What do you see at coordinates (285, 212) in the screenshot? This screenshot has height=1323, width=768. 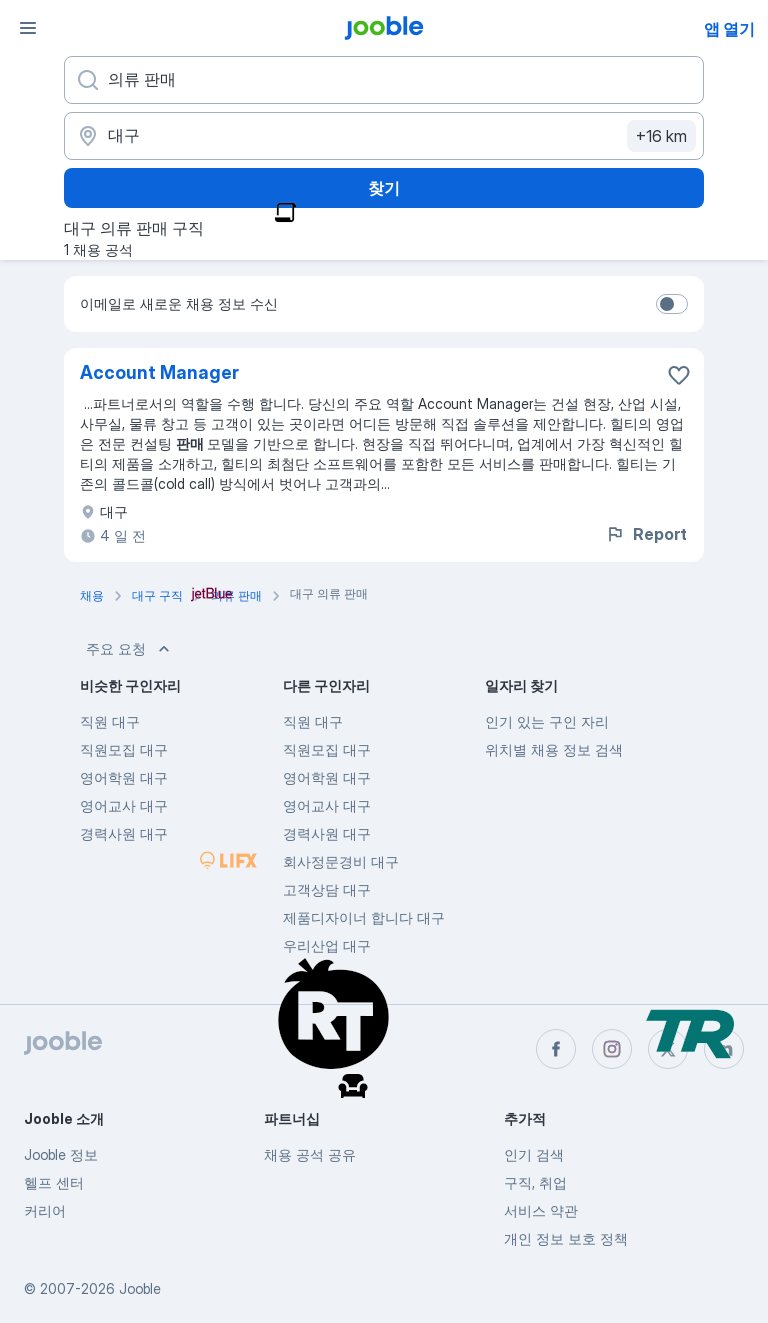 I see `view document or paper file` at bounding box center [285, 212].